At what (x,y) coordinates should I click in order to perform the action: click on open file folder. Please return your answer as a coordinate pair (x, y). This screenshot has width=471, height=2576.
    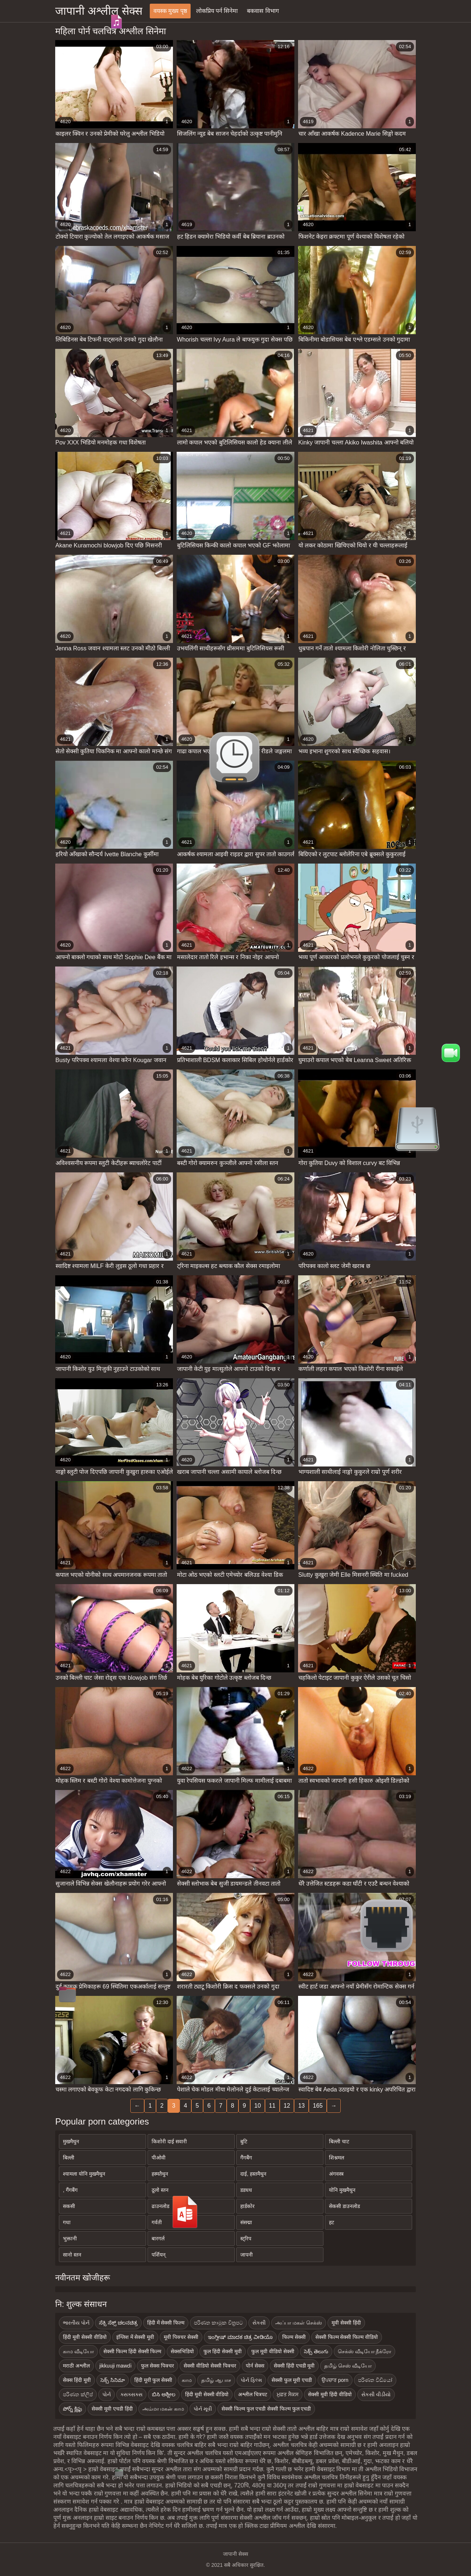
    Looking at the image, I should click on (67, 1994).